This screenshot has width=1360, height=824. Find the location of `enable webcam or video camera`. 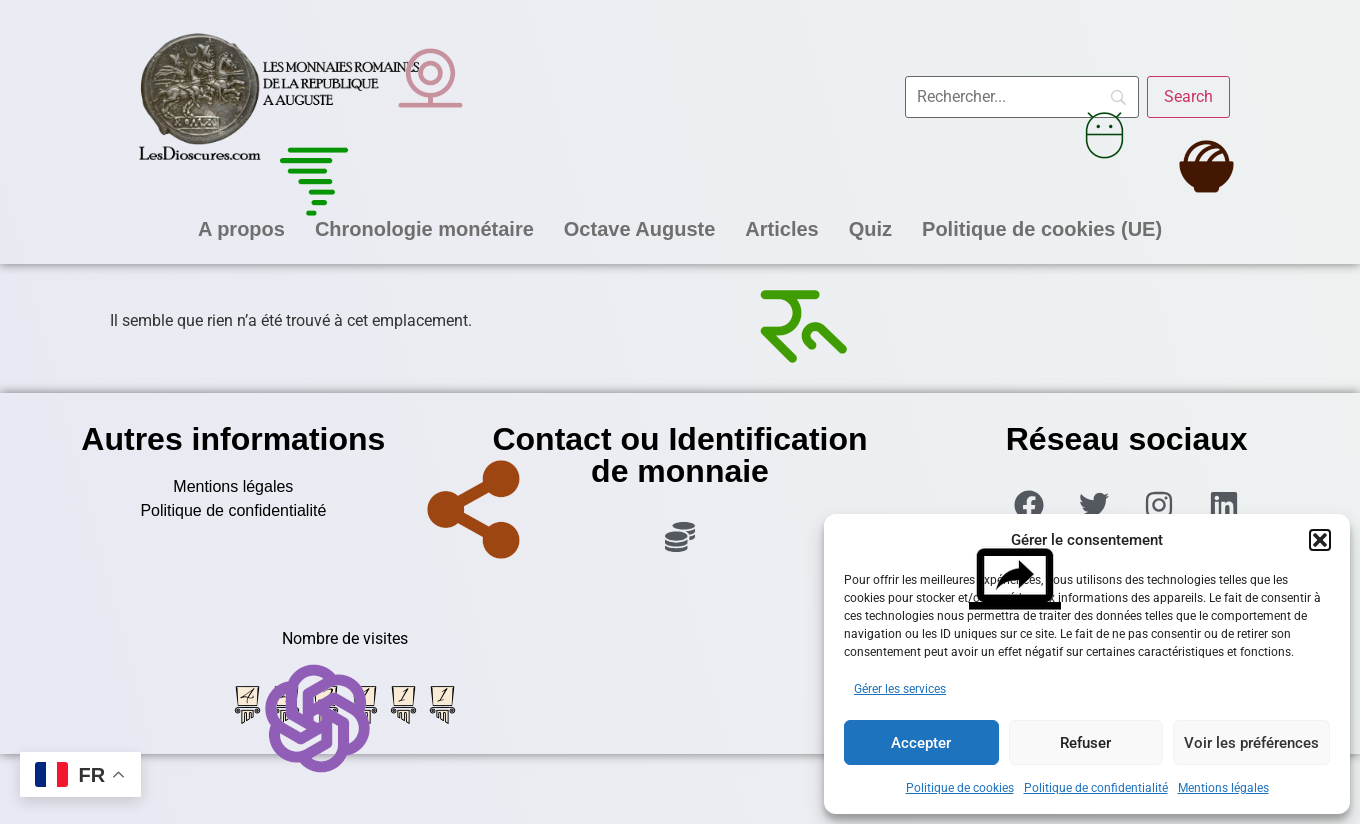

enable webcam or video camera is located at coordinates (430, 80).